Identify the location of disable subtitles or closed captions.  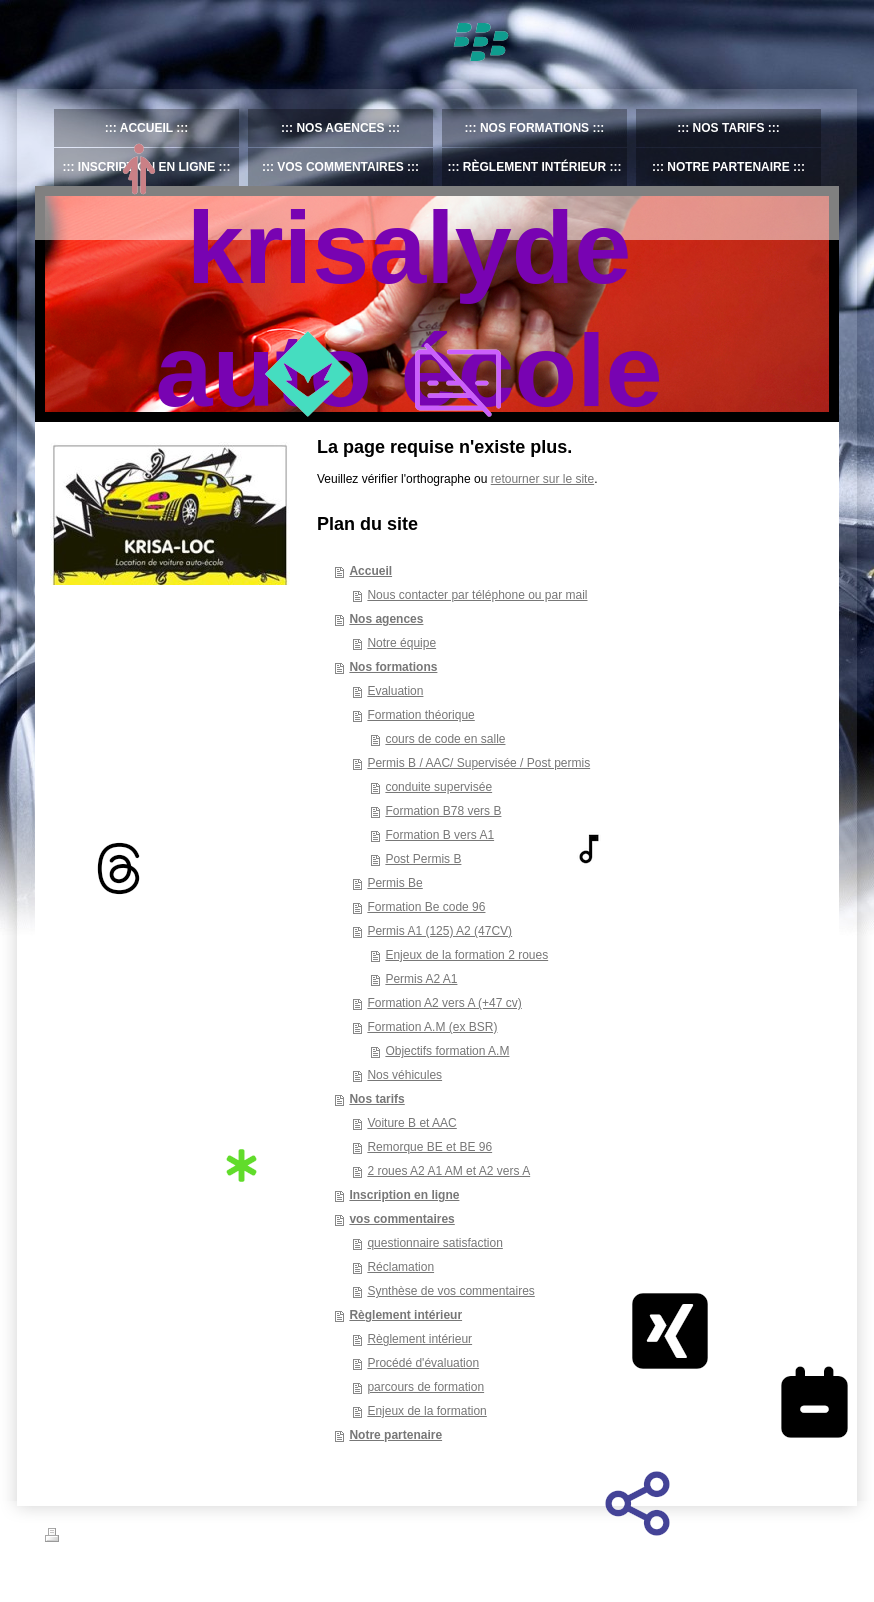
(458, 380).